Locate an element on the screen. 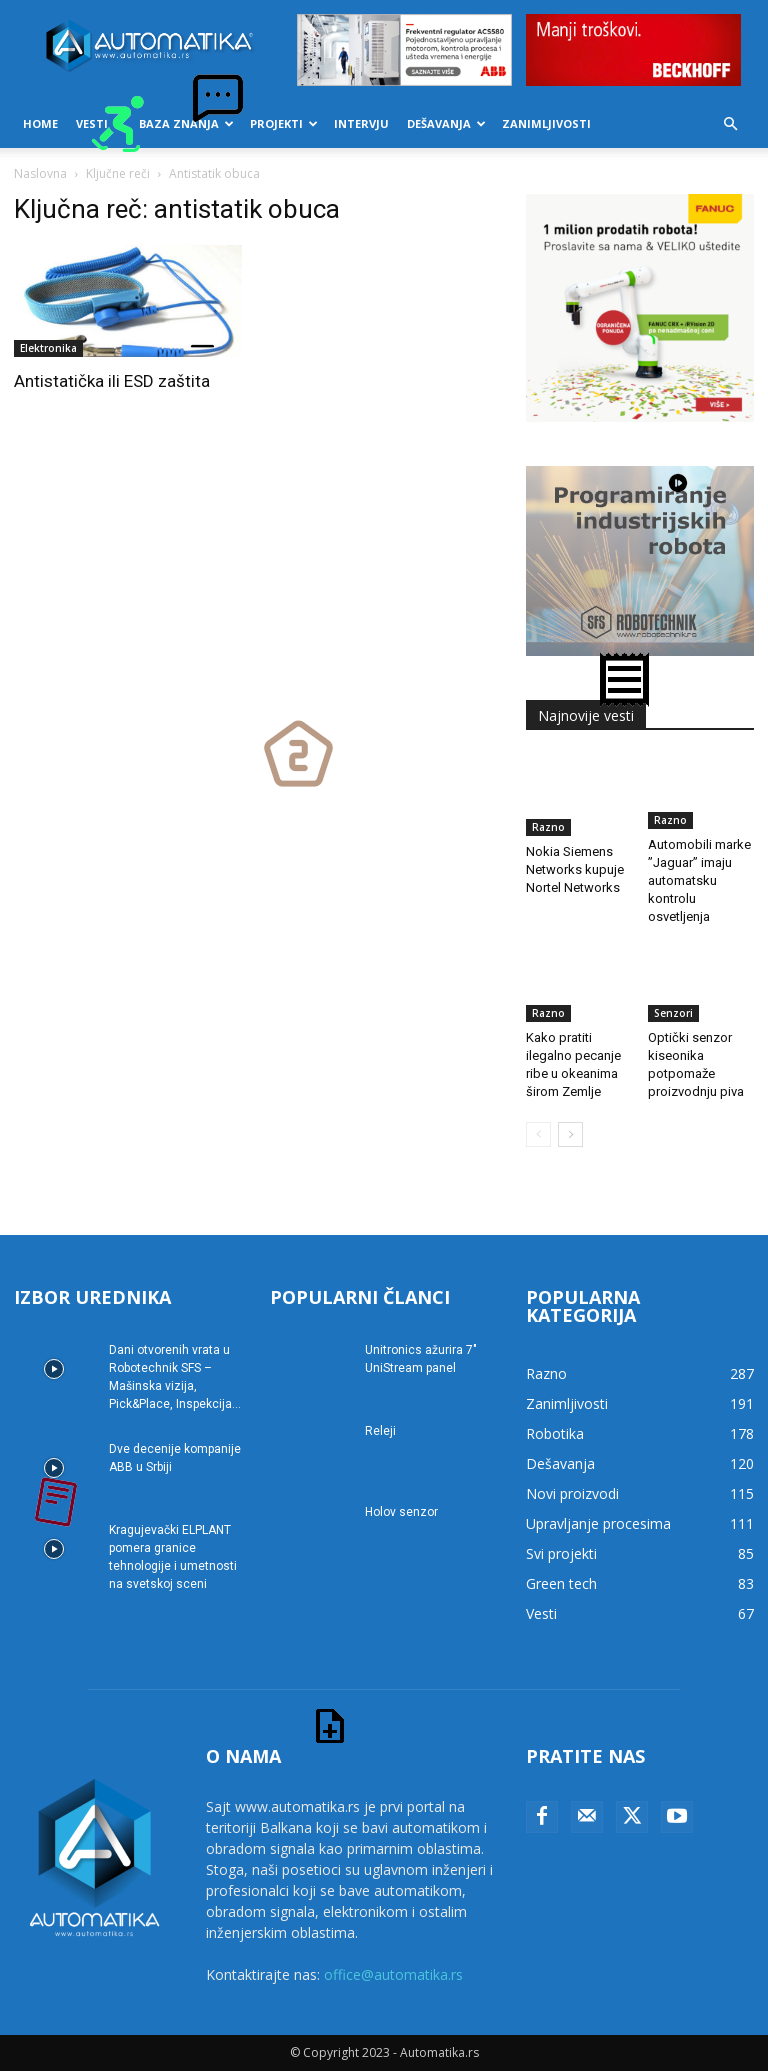 The height and width of the screenshot is (2071, 768). indicates ice skating or winter sports activity is located at coordinates (119, 124).